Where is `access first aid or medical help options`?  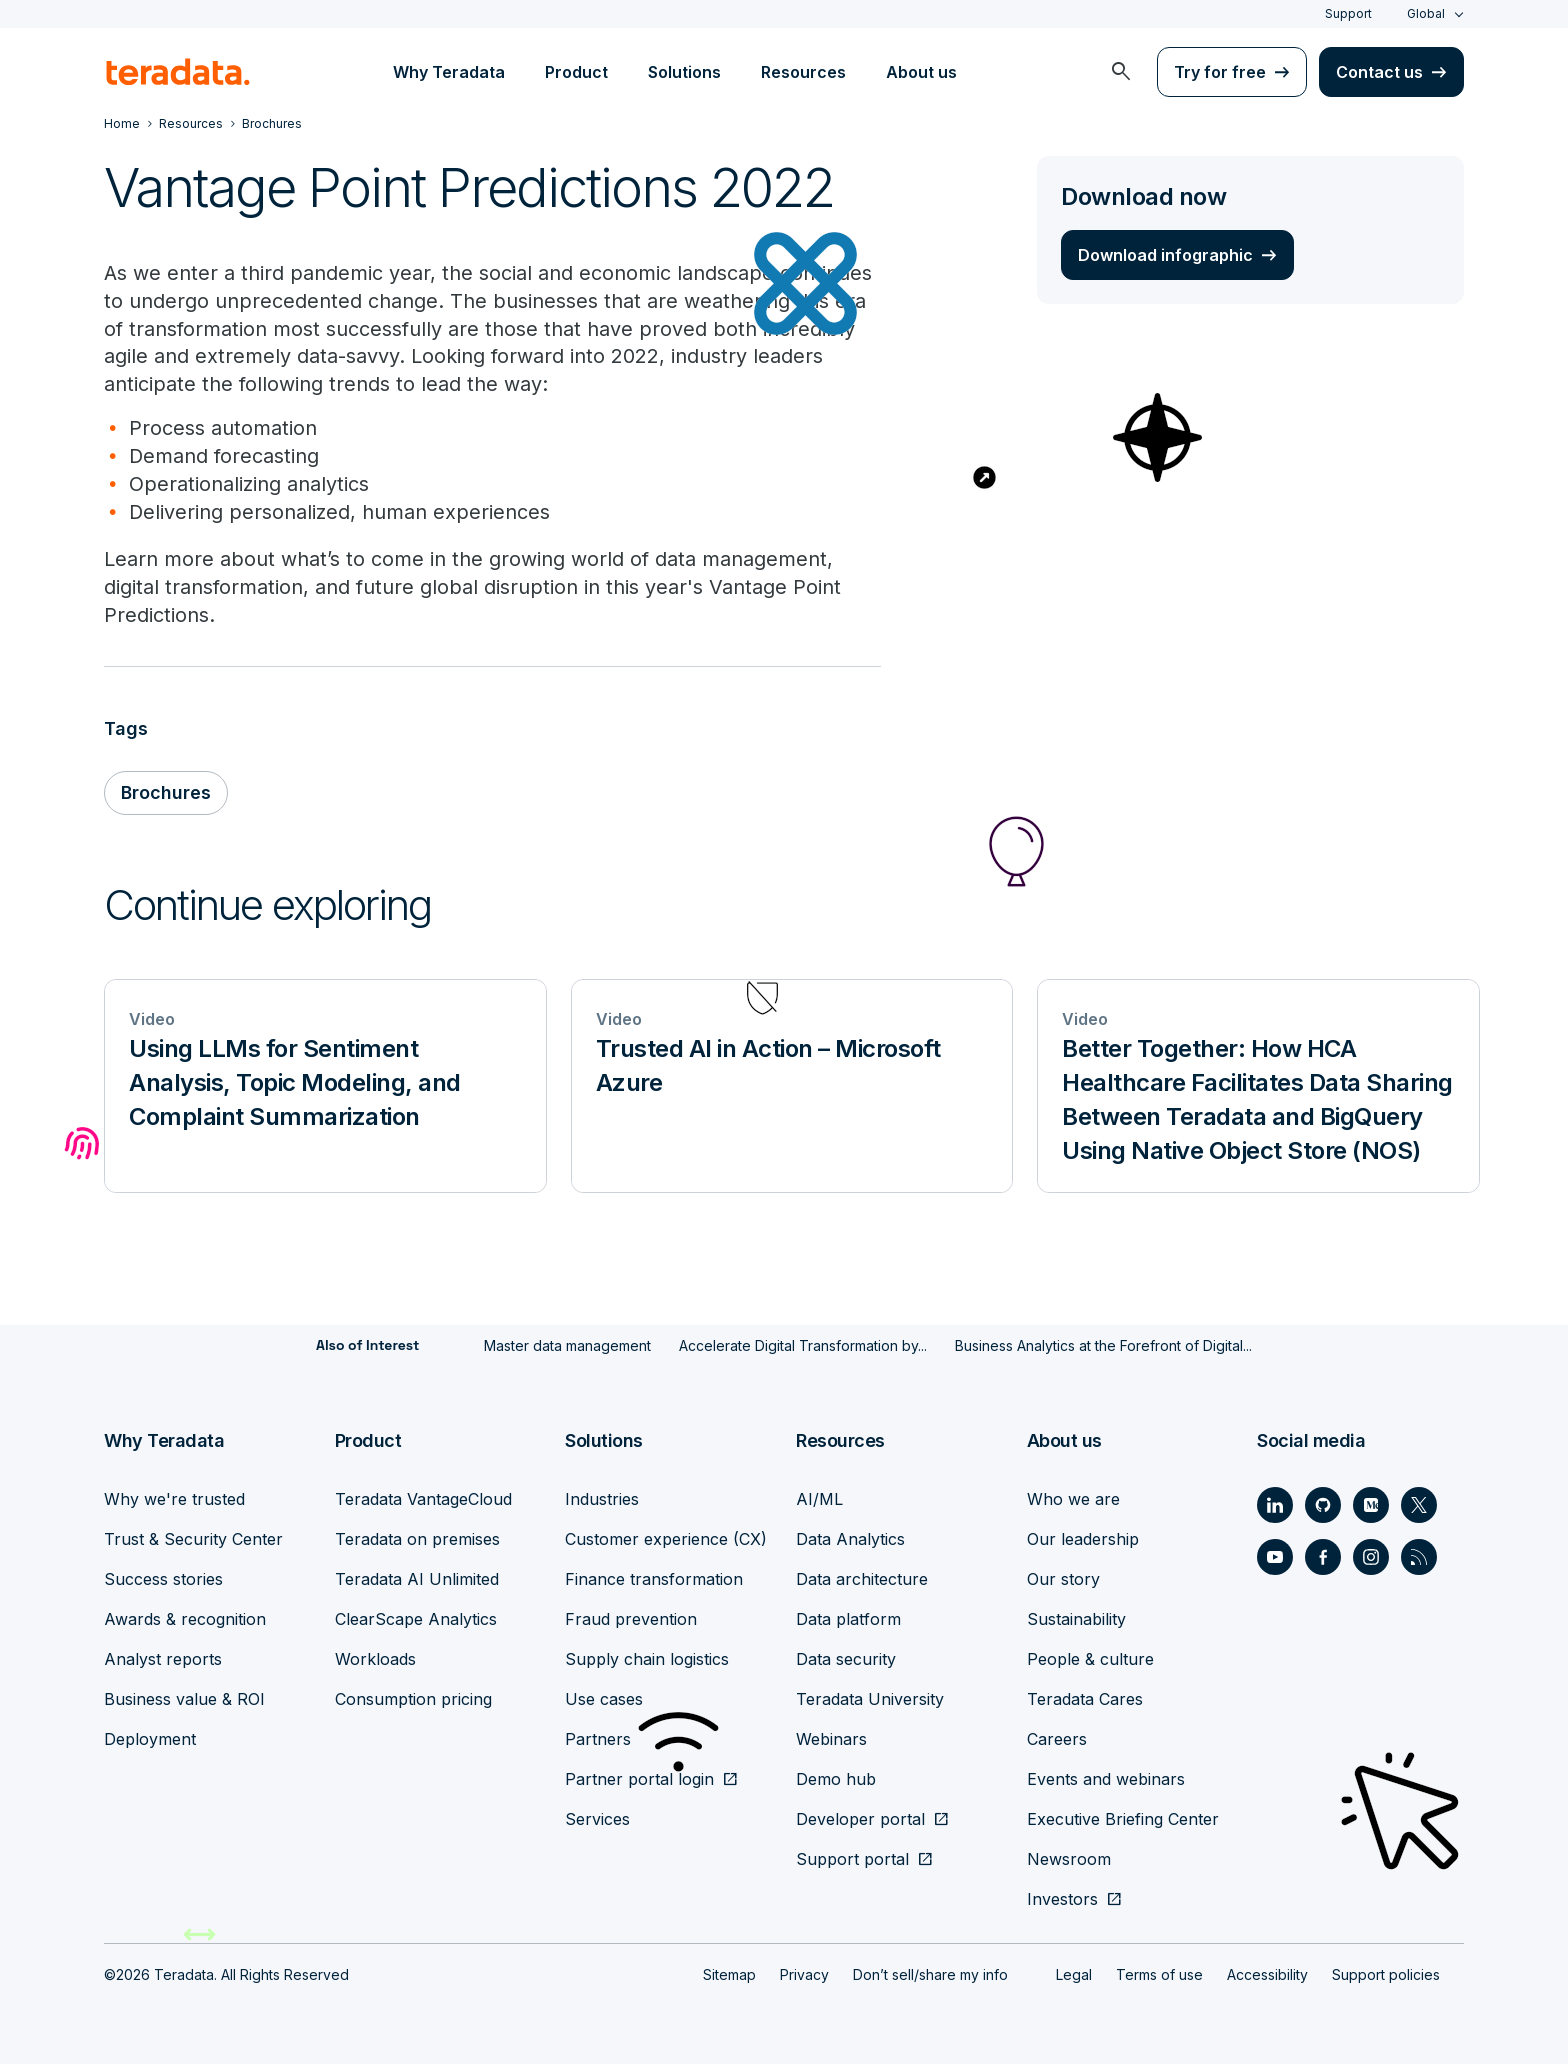 access first aid or medical help options is located at coordinates (805, 283).